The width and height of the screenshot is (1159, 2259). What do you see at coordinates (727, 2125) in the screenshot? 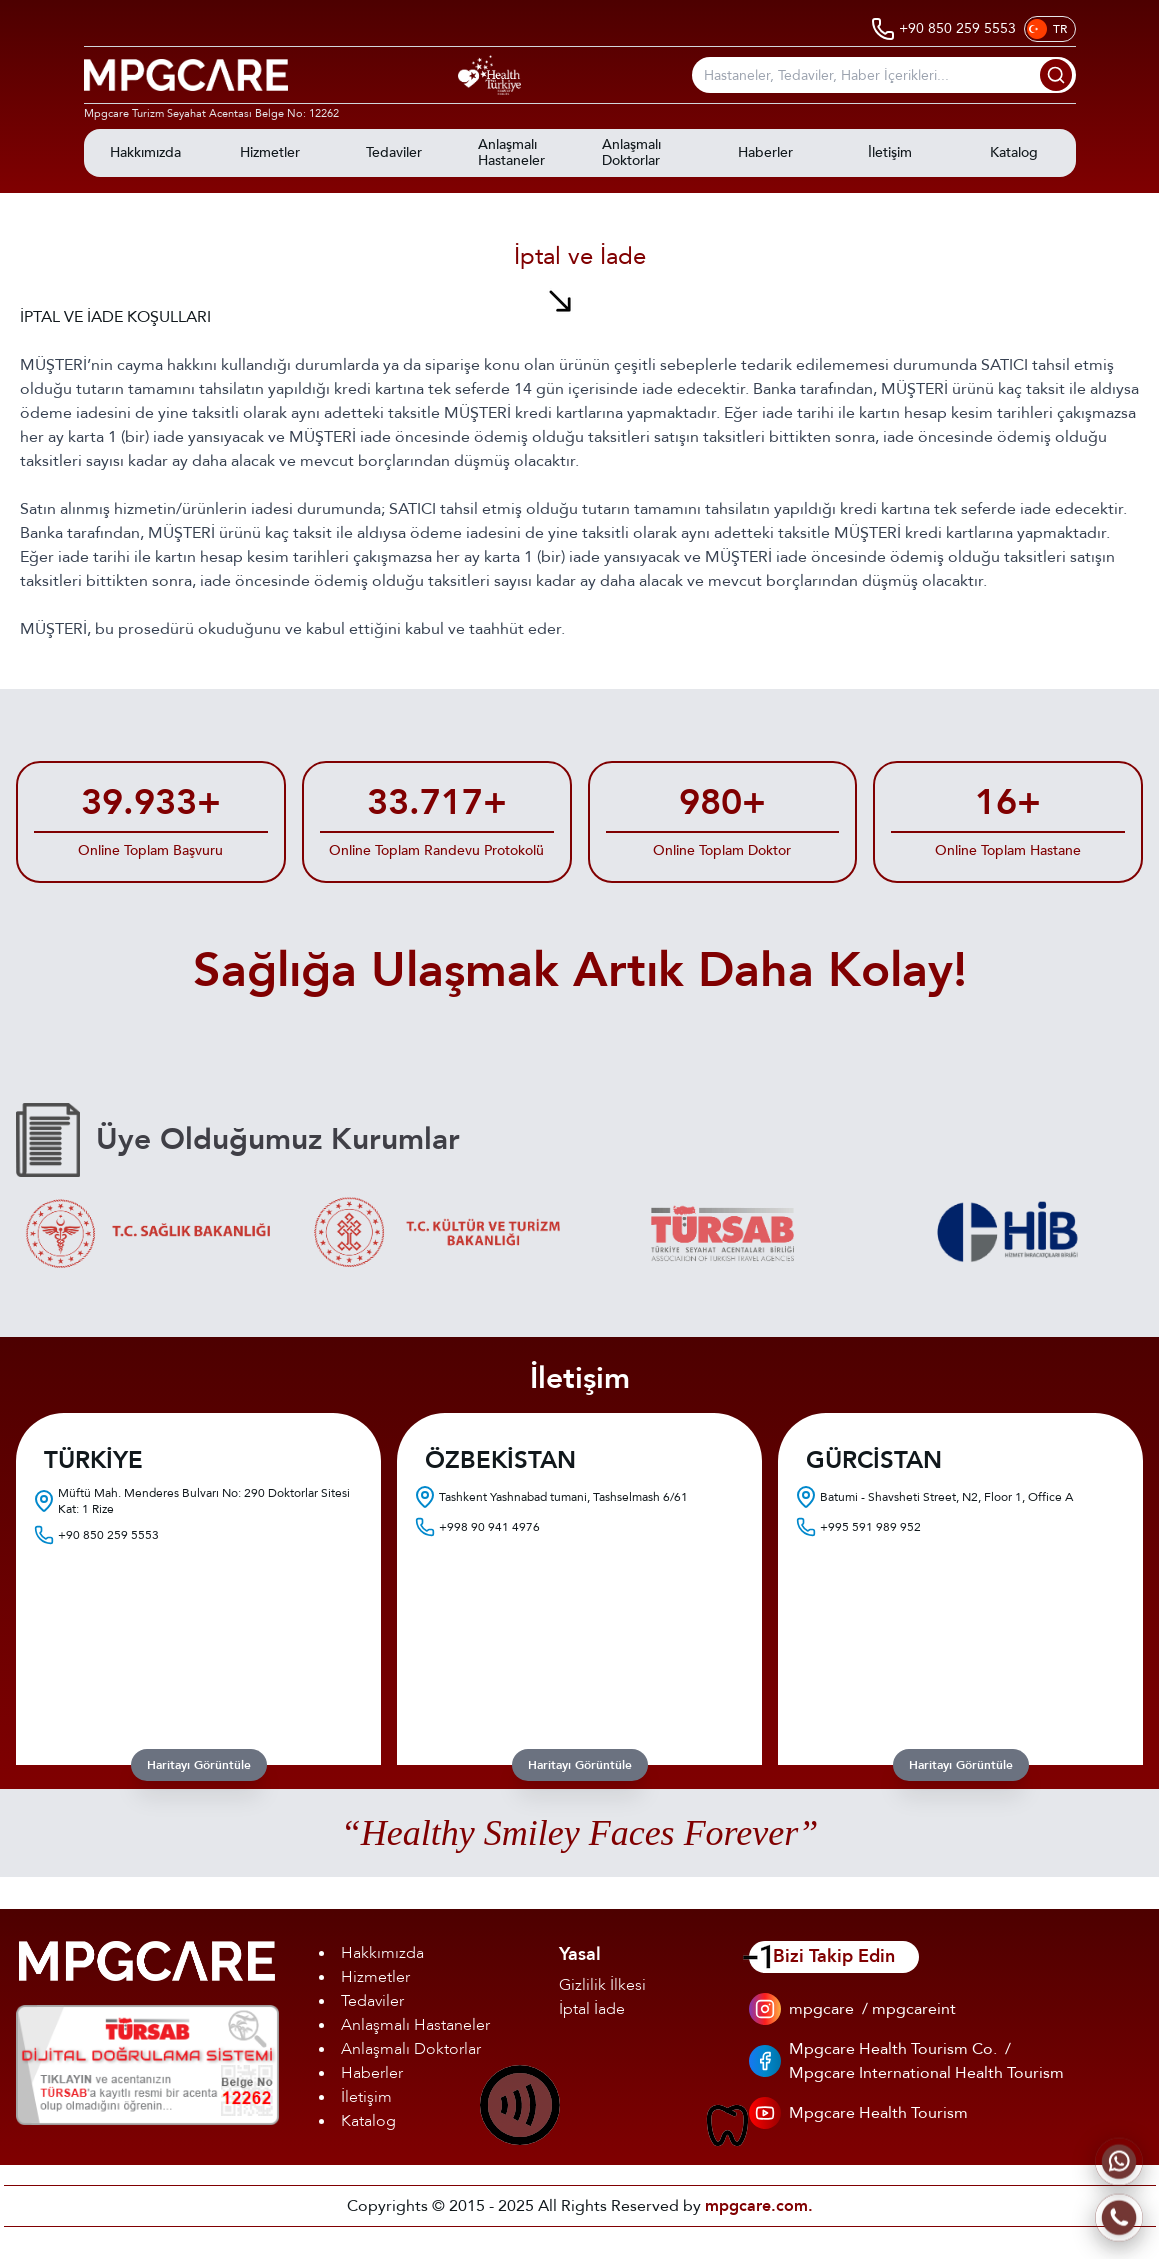
I see `access dental health information` at bounding box center [727, 2125].